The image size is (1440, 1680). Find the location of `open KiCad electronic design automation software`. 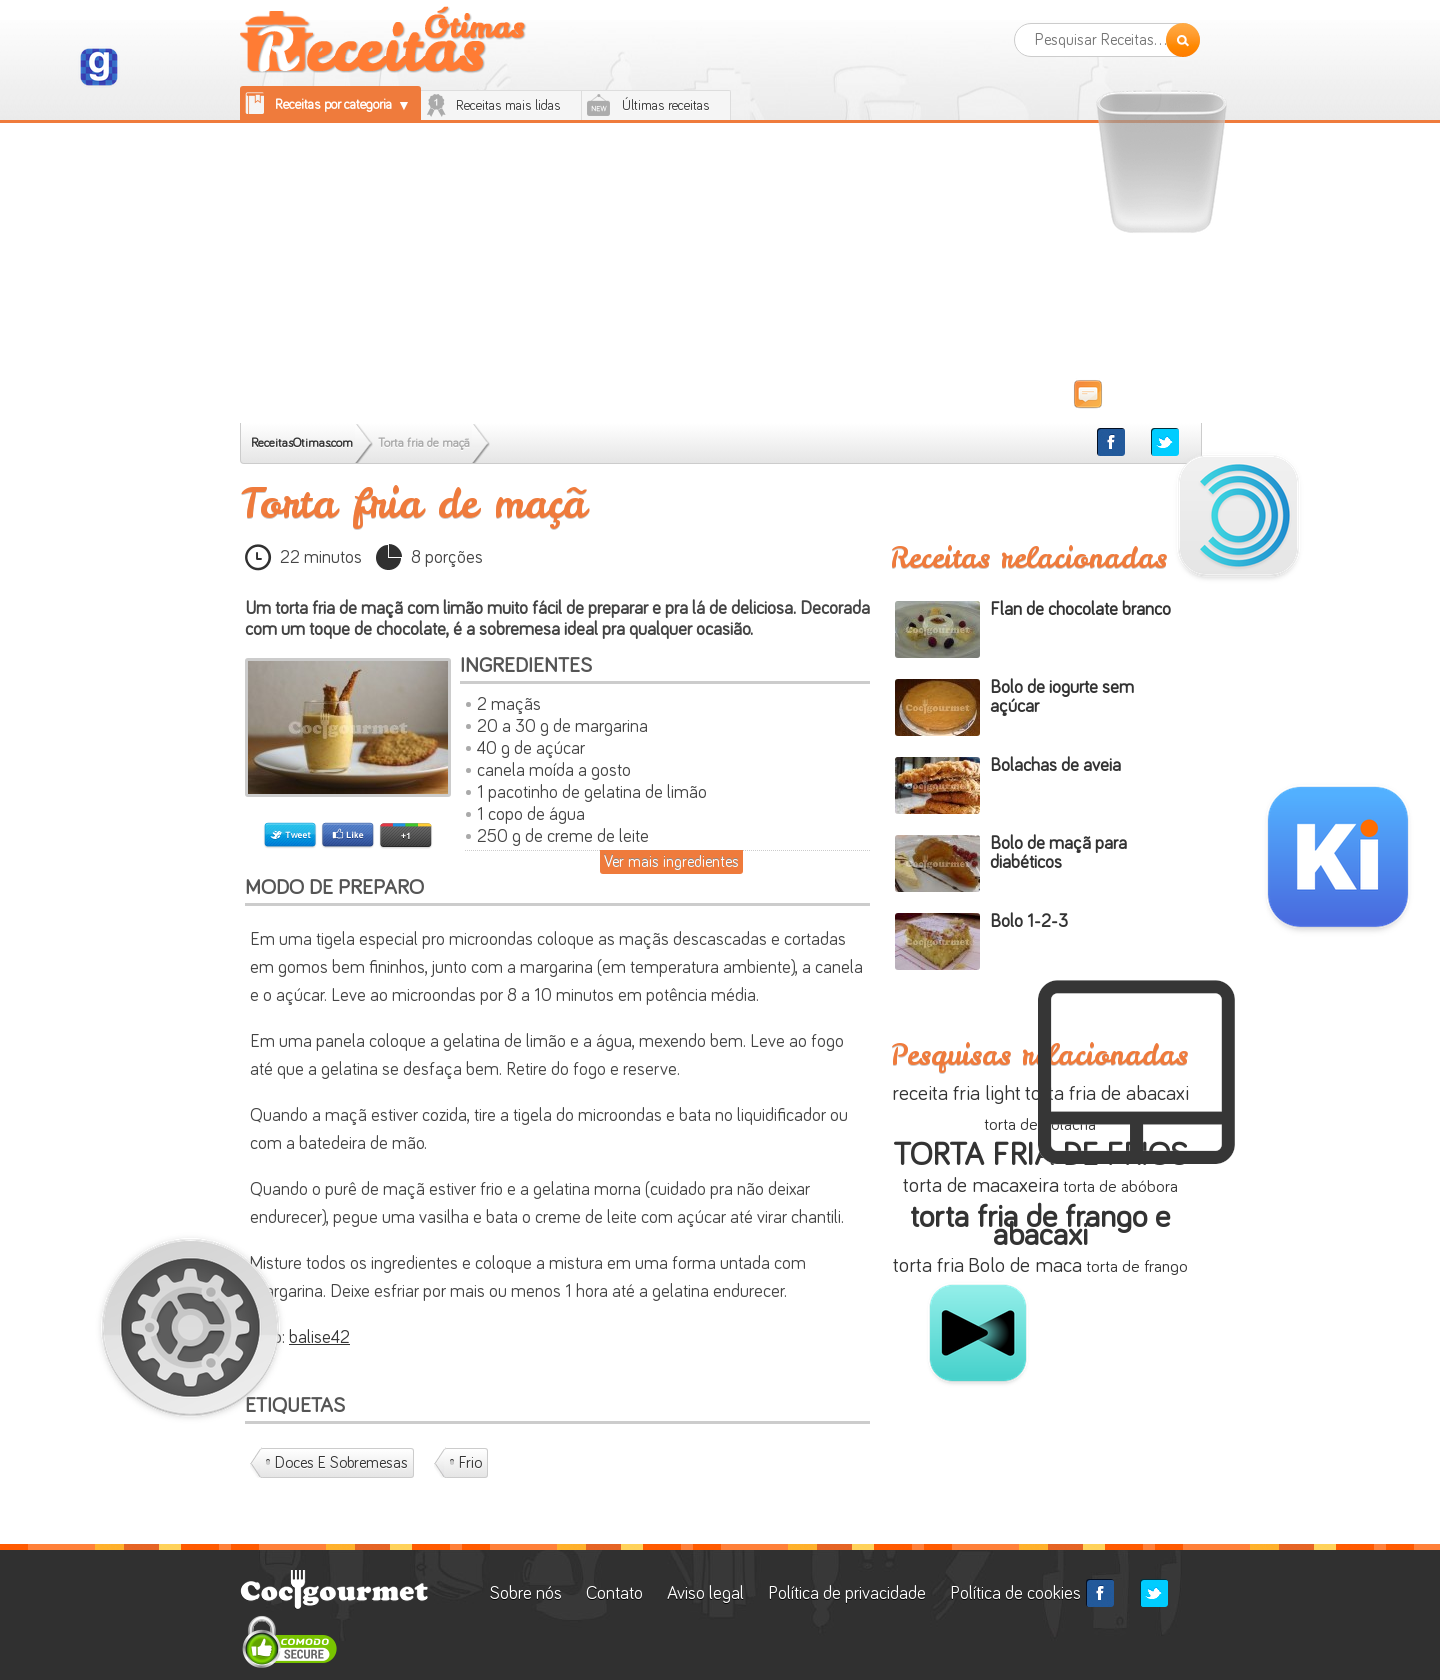

open KiCad electronic design automation software is located at coordinates (1338, 857).